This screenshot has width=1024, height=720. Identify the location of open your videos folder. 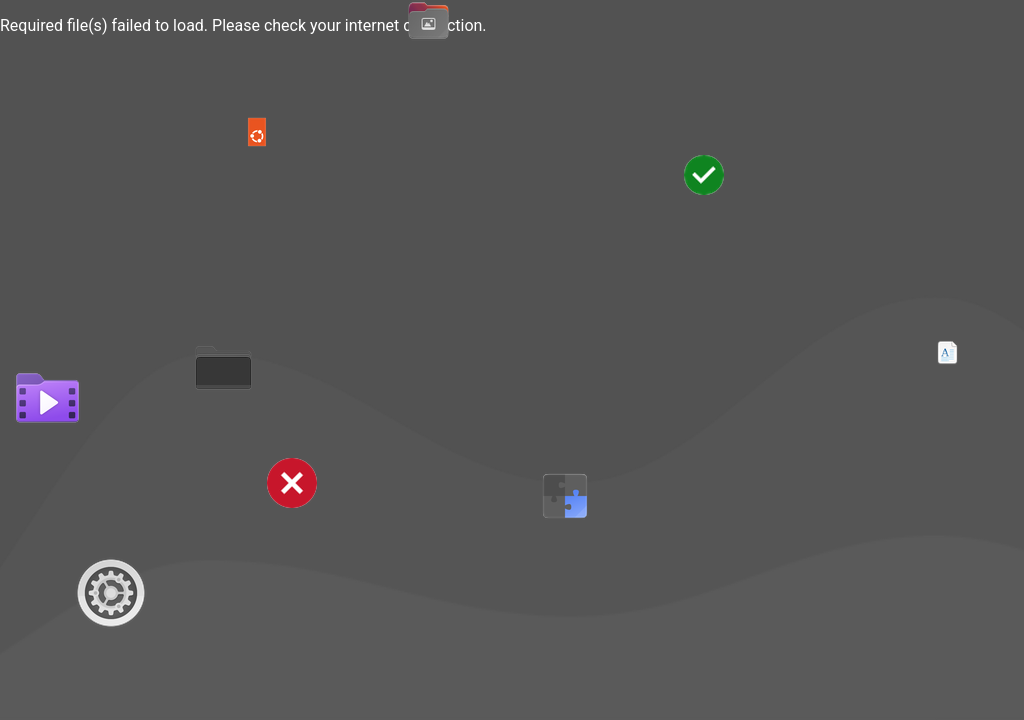
(47, 399).